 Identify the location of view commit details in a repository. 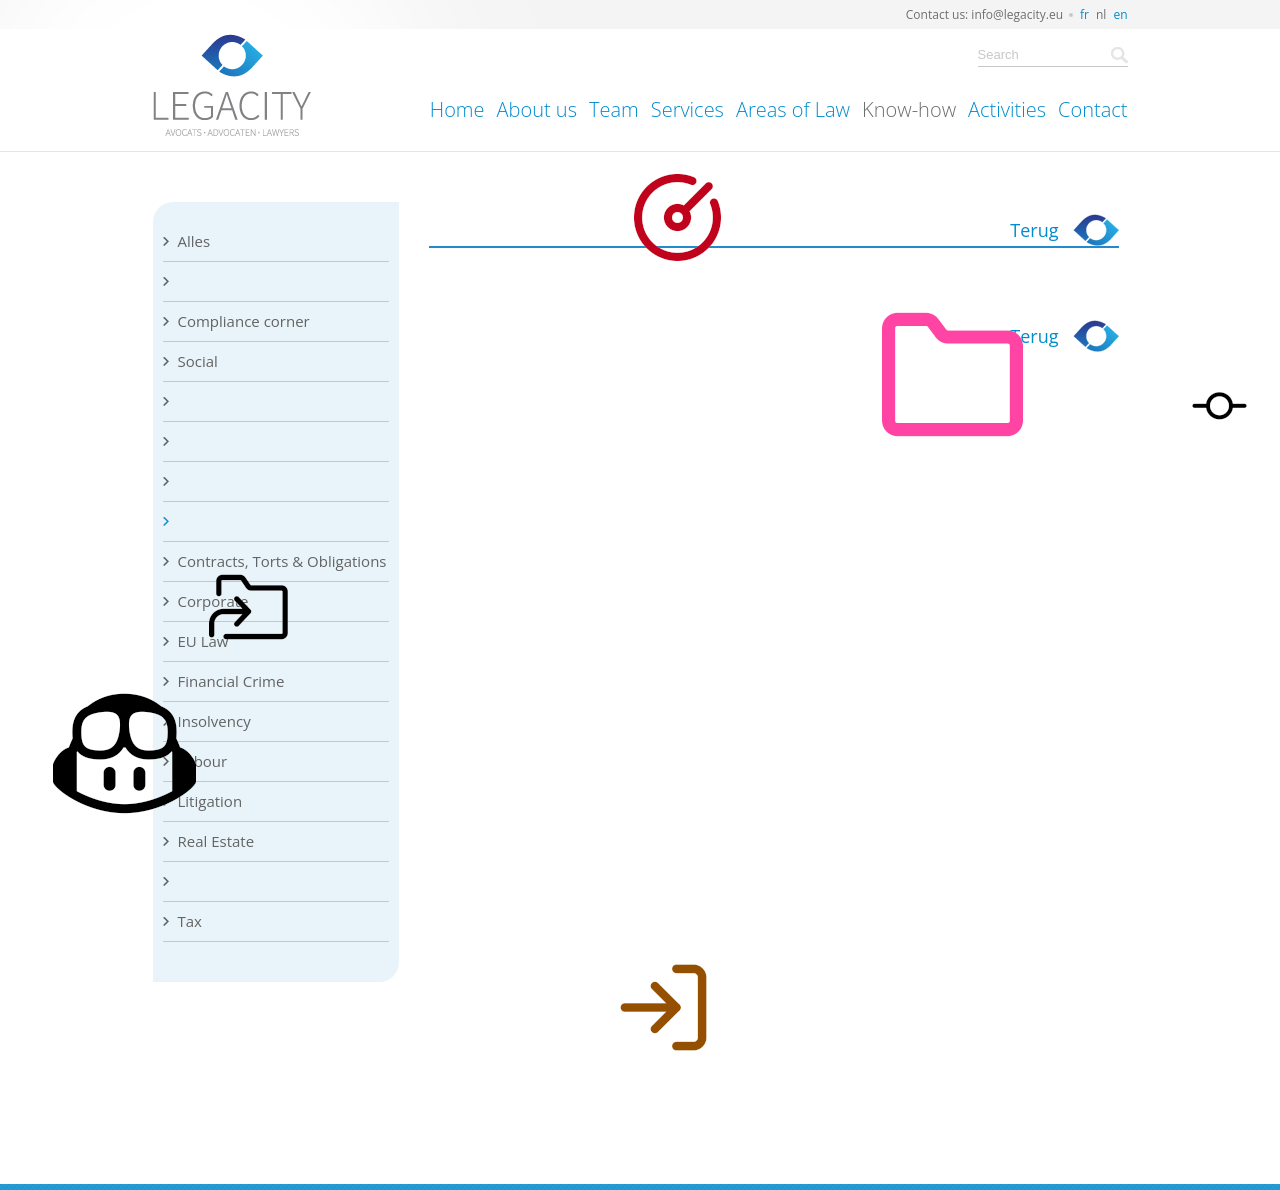
(1219, 406).